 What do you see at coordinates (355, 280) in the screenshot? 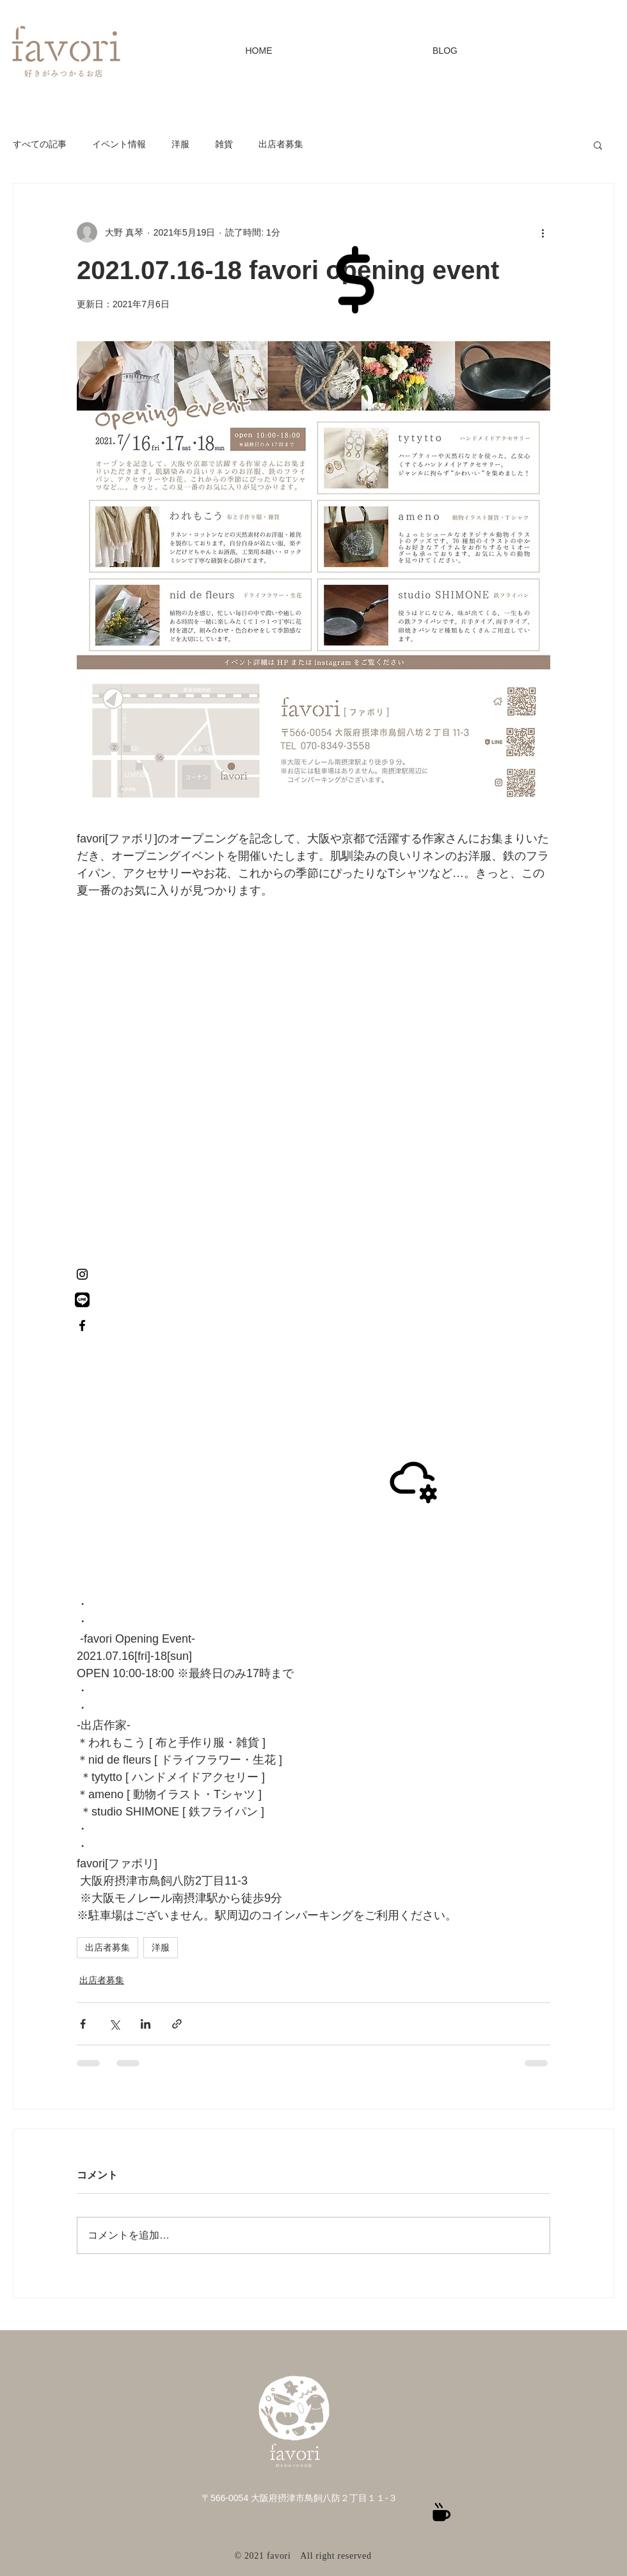
I see `view pricing or payment options` at bounding box center [355, 280].